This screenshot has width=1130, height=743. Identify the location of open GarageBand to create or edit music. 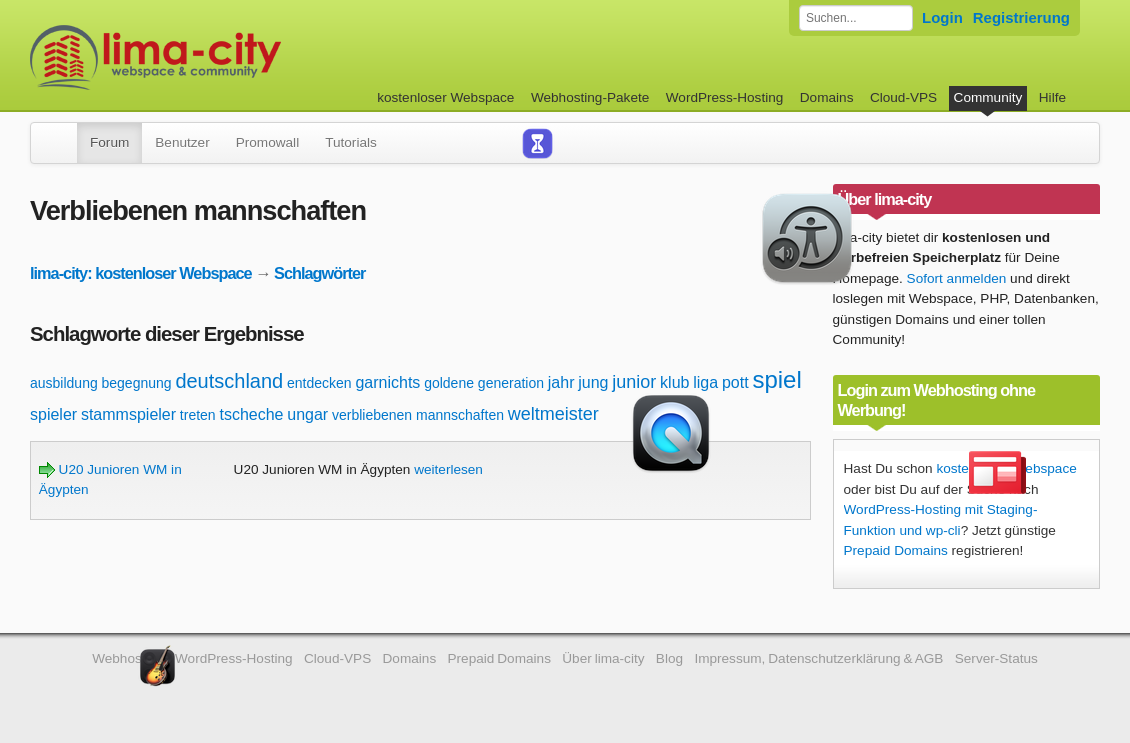
(157, 666).